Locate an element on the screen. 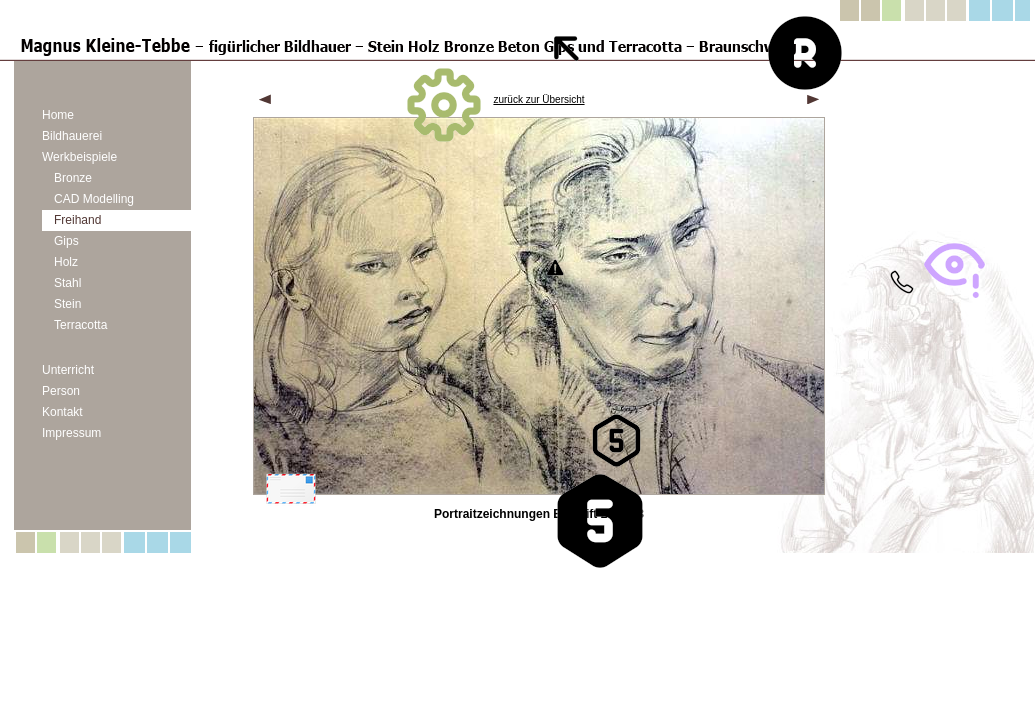  indicates step 5 in a multi-step process is located at coordinates (616, 440).